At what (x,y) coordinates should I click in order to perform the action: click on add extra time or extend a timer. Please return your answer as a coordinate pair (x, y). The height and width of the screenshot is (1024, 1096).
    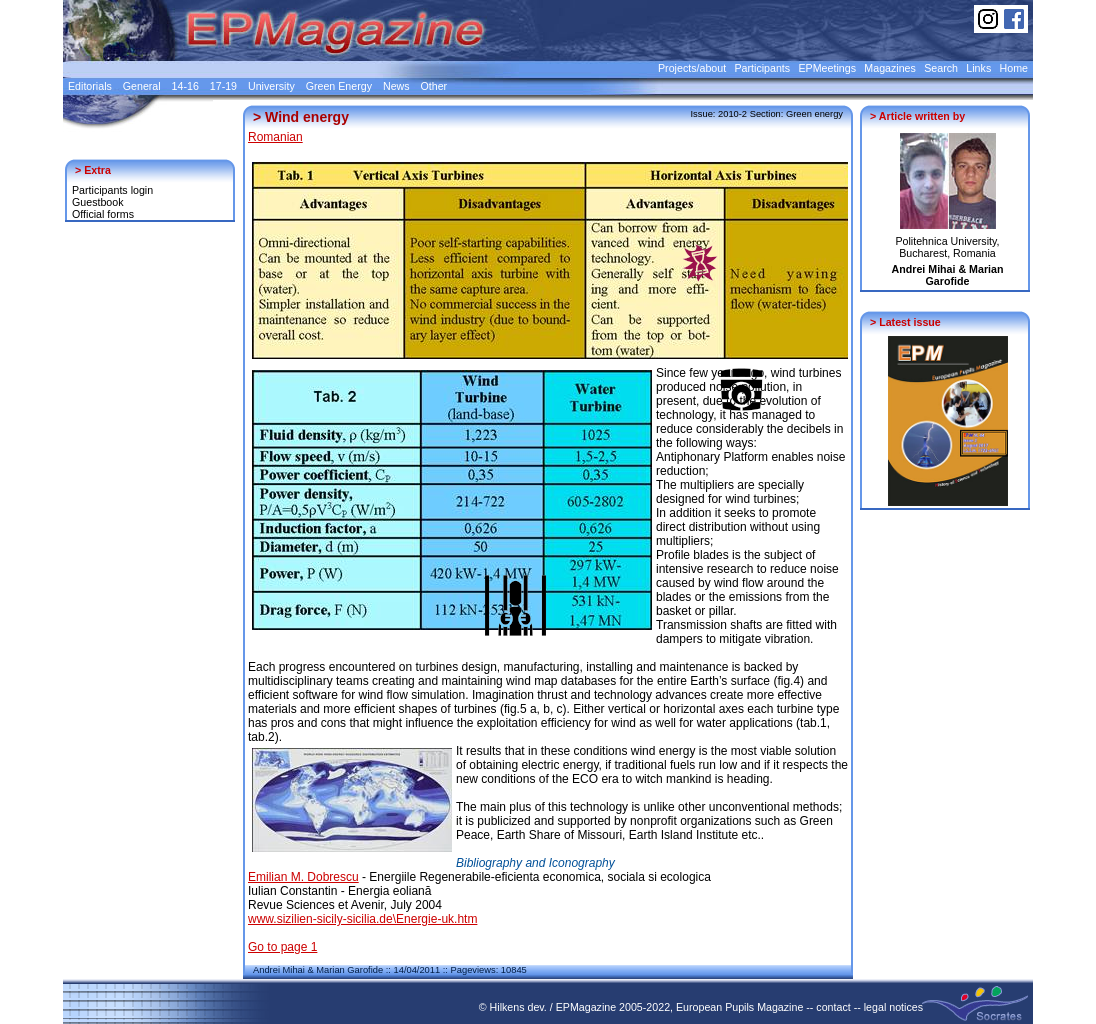
    Looking at the image, I should click on (700, 263).